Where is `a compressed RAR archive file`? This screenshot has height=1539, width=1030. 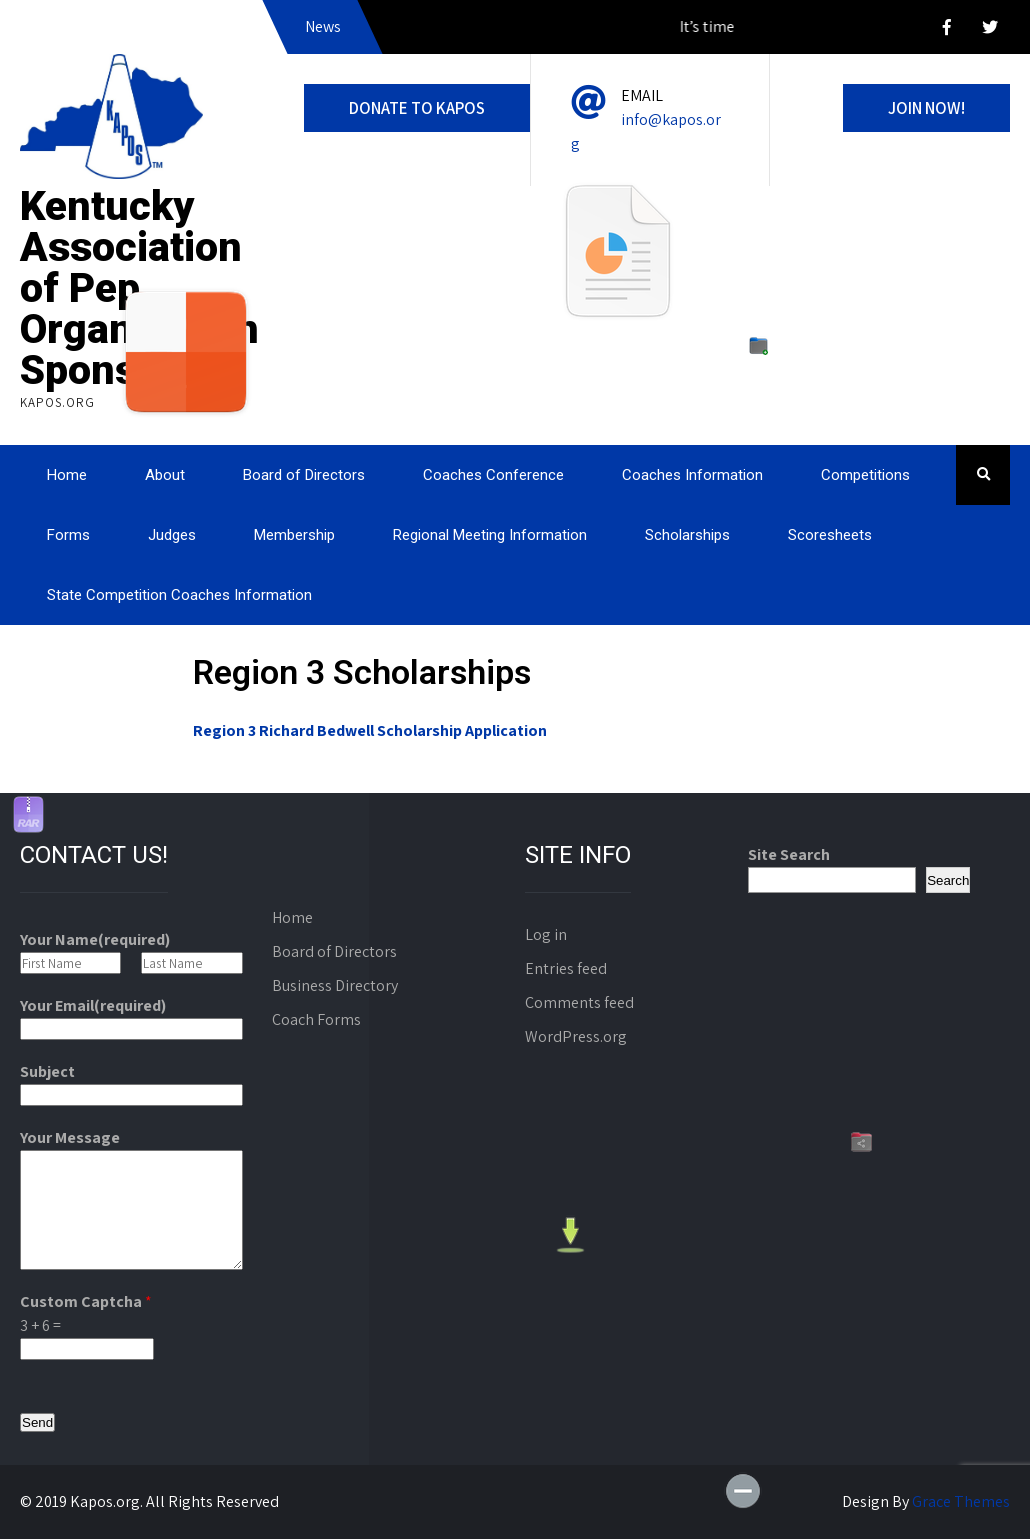
a compressed RAR archive file is located at coordinates (28, 814).